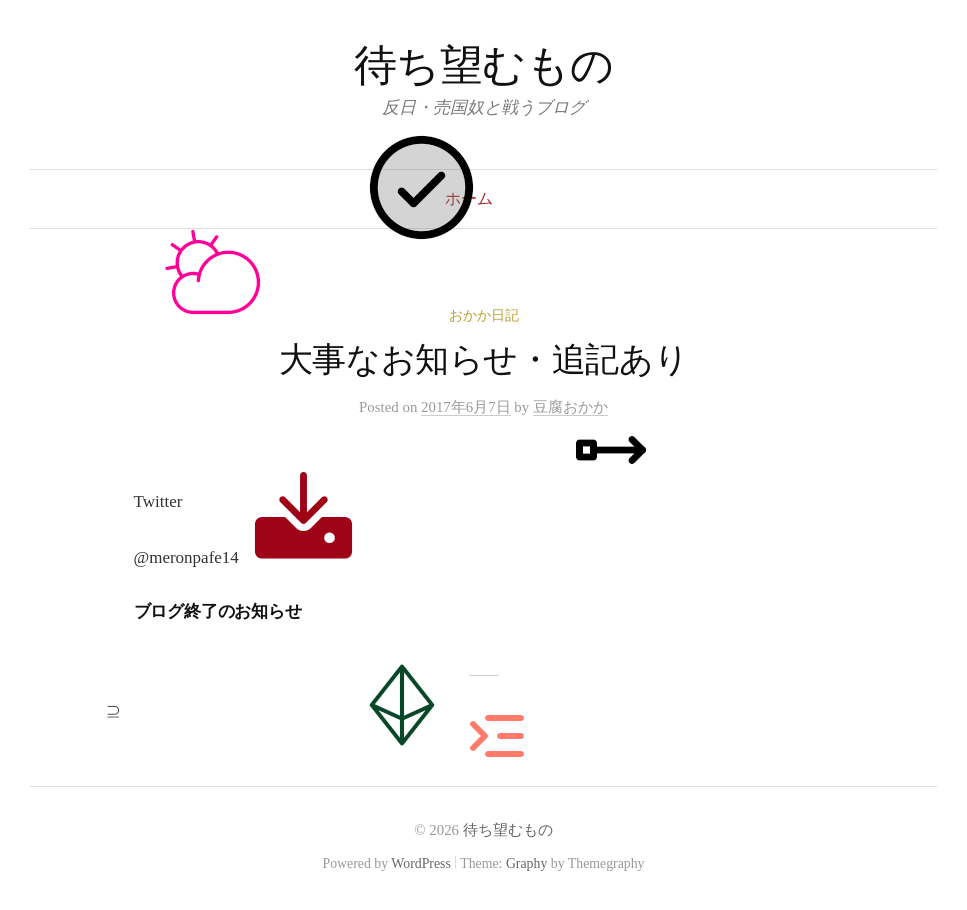 Image resolution: width=967 pixels, height=910 pixels. What do you see at coordinates (497, 736) in the screenshot?
I see `increase text indentation` at bounding box center [497, 736].